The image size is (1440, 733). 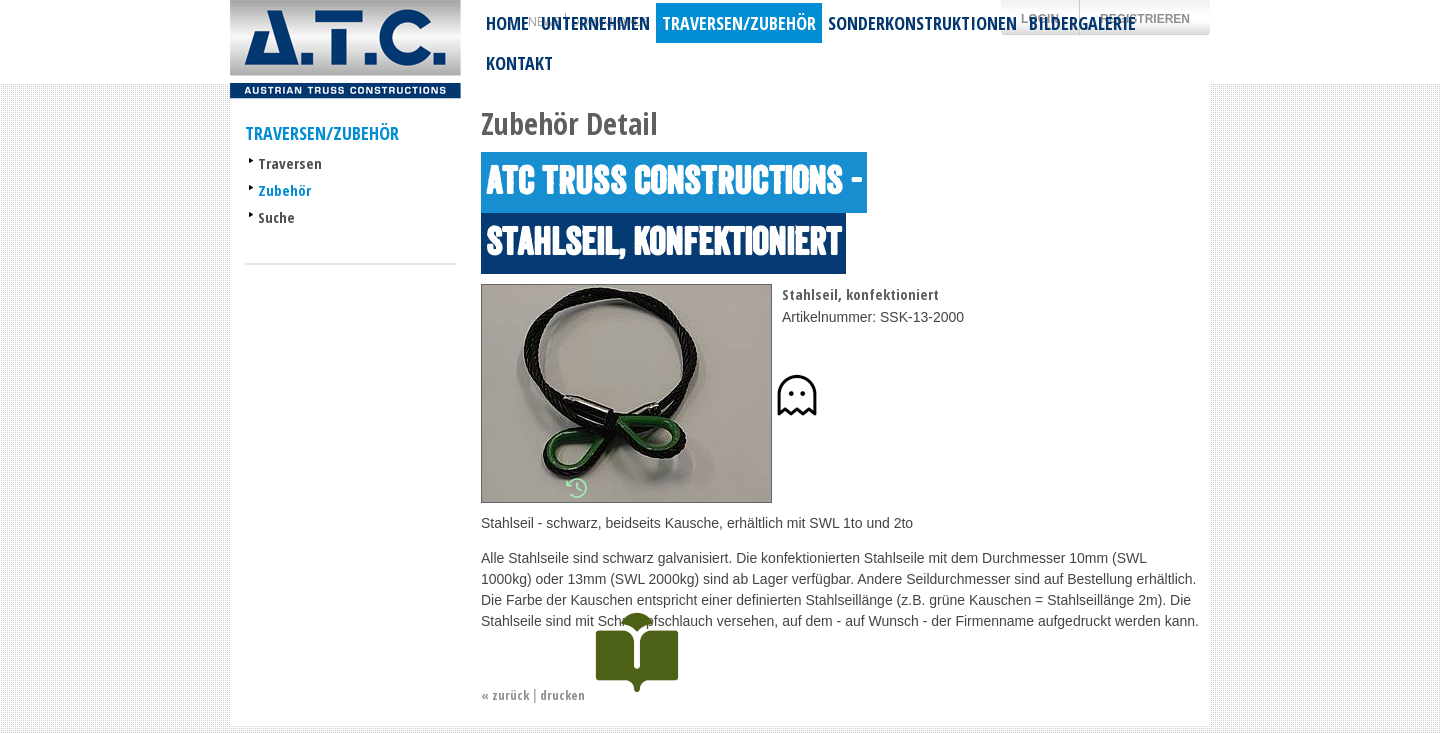 What do you see at coordinates (797, 396) in the screenshot?
I see `enable ghost mode or incognito browsing` at bounding box center [797, 396].